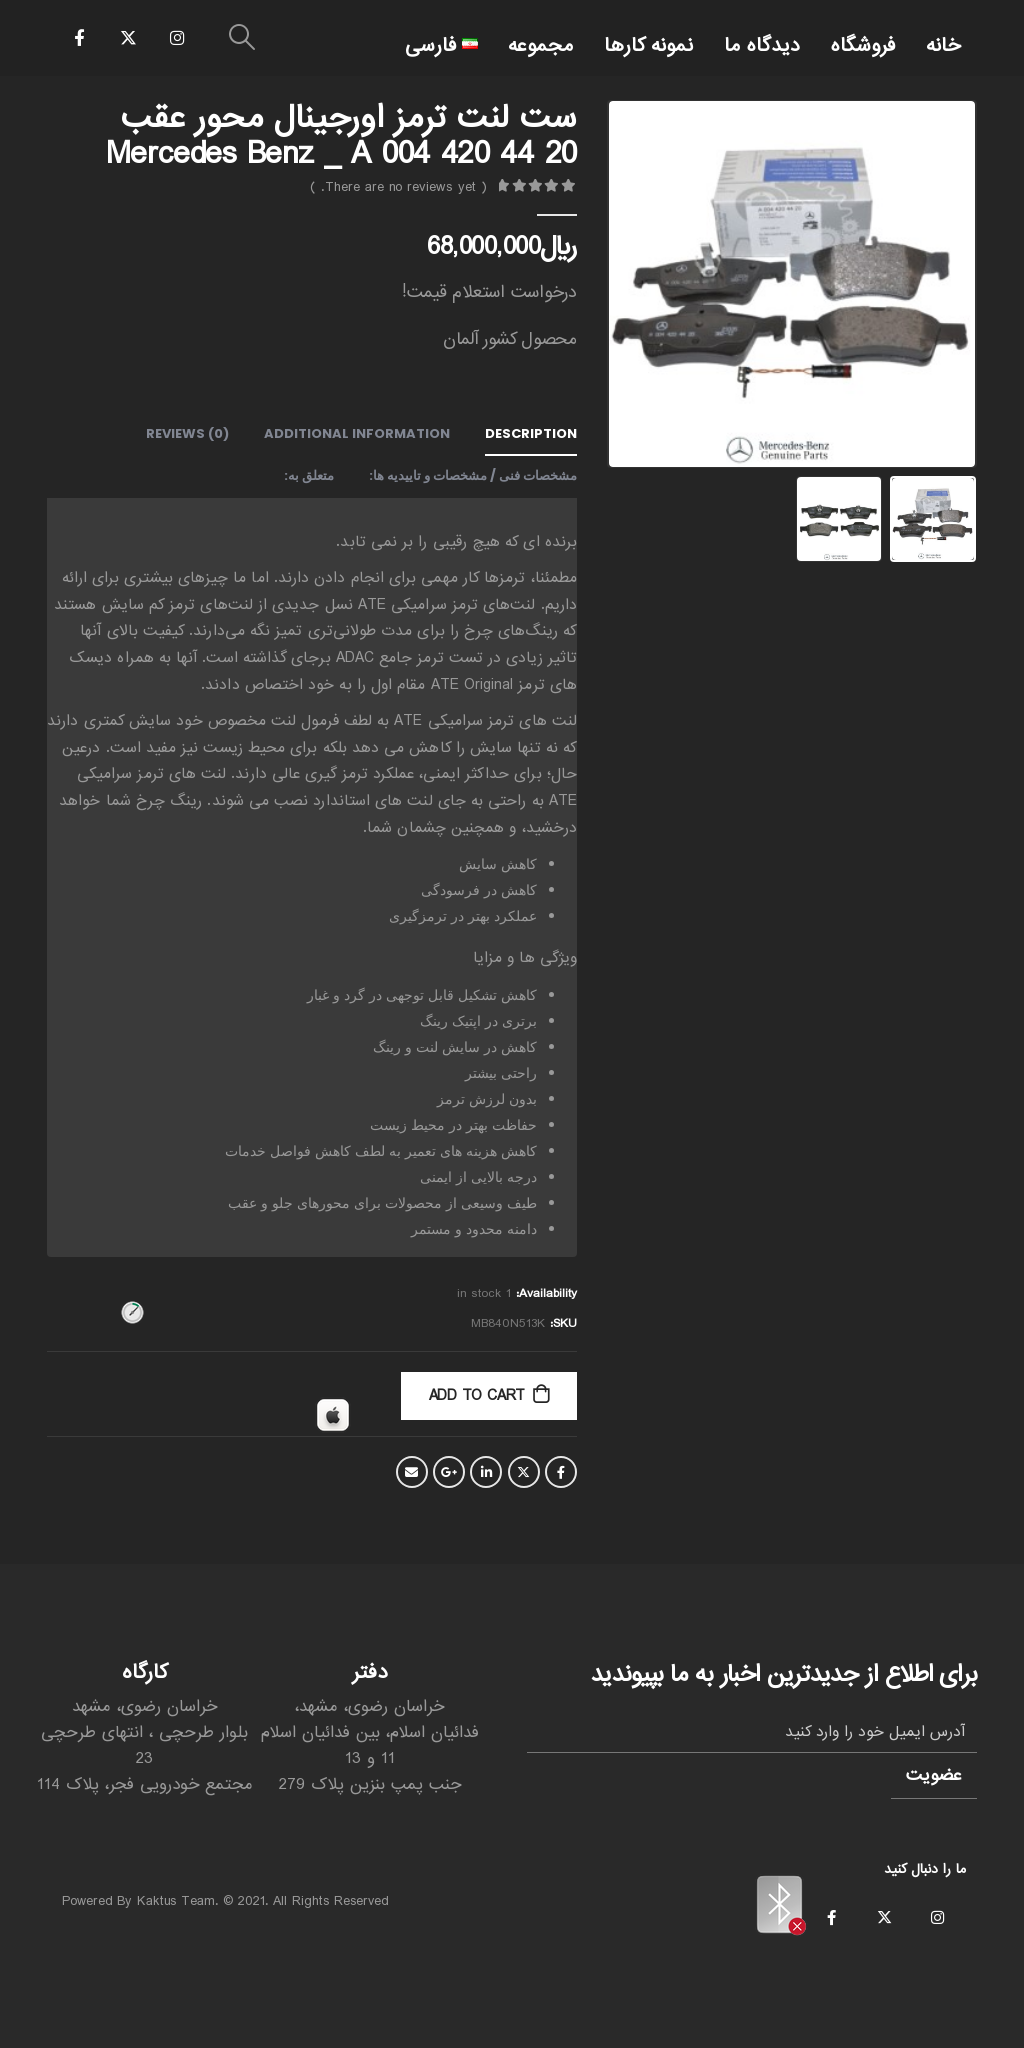 Image resolution: width=1024 pixels, height=2048 pixels. What do you see at coordinates (333, 1415) in the screenshot?
I see `open system preferences or settings` at bounding box center [333, 1415].